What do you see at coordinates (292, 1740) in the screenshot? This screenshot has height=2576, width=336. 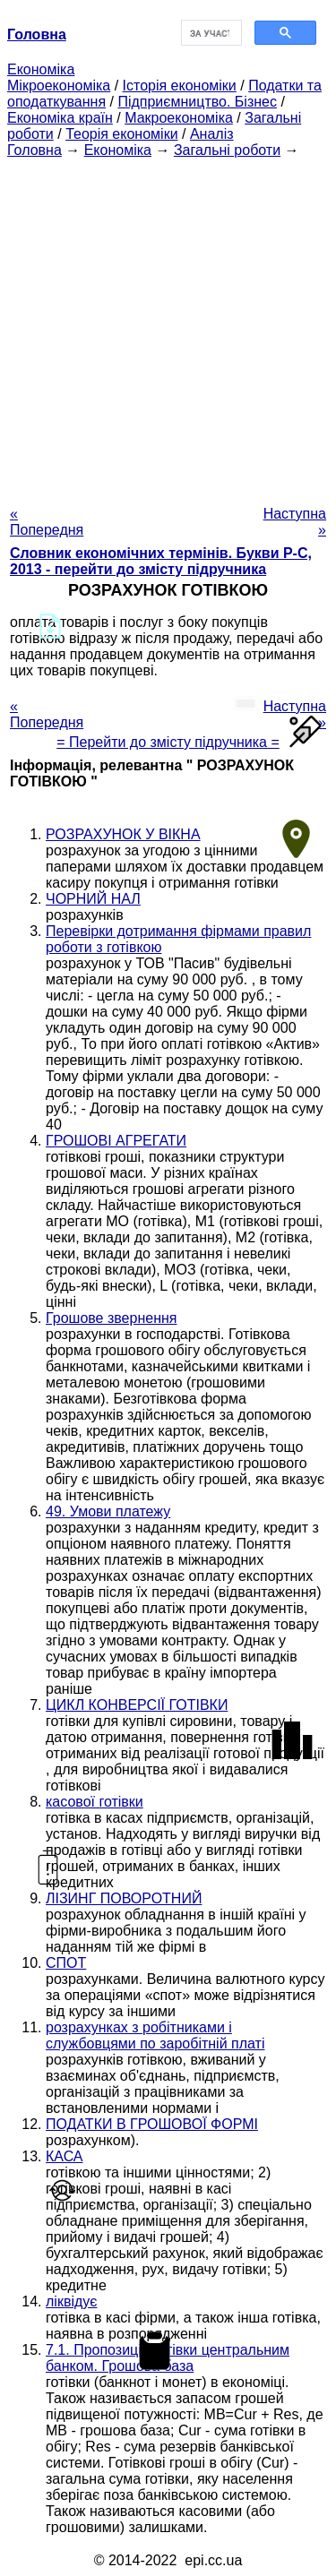 I see `view rankings or leaderboard` at bounding box center [292, 1740].